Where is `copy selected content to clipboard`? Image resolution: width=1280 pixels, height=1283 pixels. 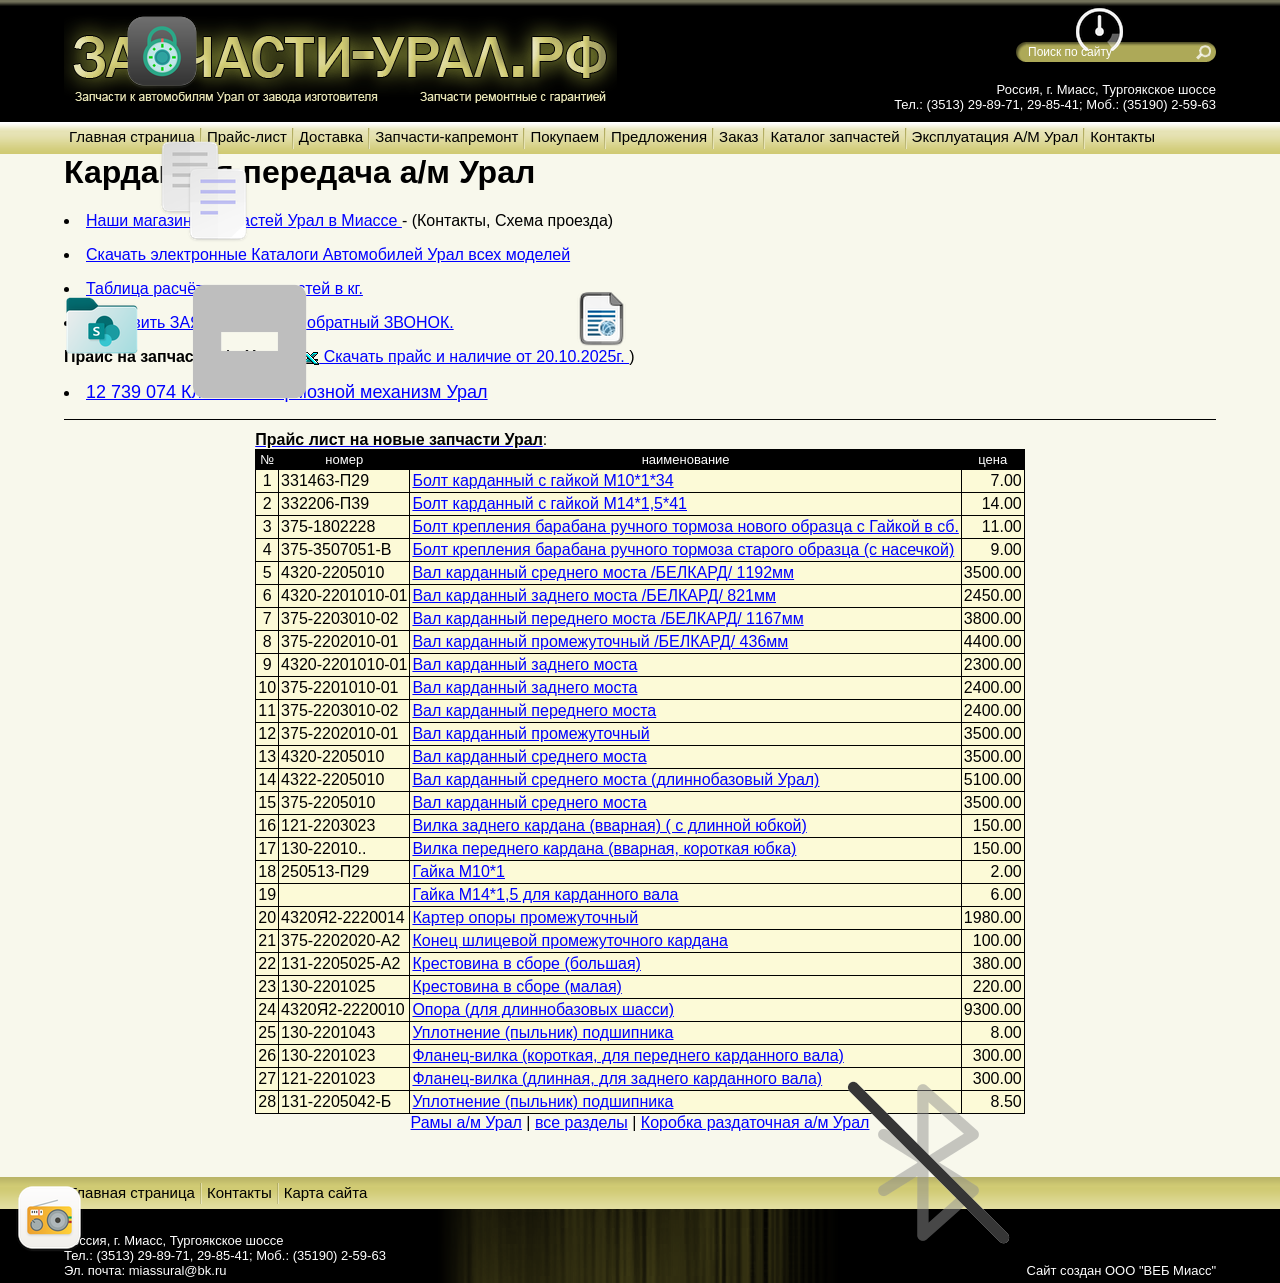 copy selected content to clipboard is located at coordinates (204, 190).